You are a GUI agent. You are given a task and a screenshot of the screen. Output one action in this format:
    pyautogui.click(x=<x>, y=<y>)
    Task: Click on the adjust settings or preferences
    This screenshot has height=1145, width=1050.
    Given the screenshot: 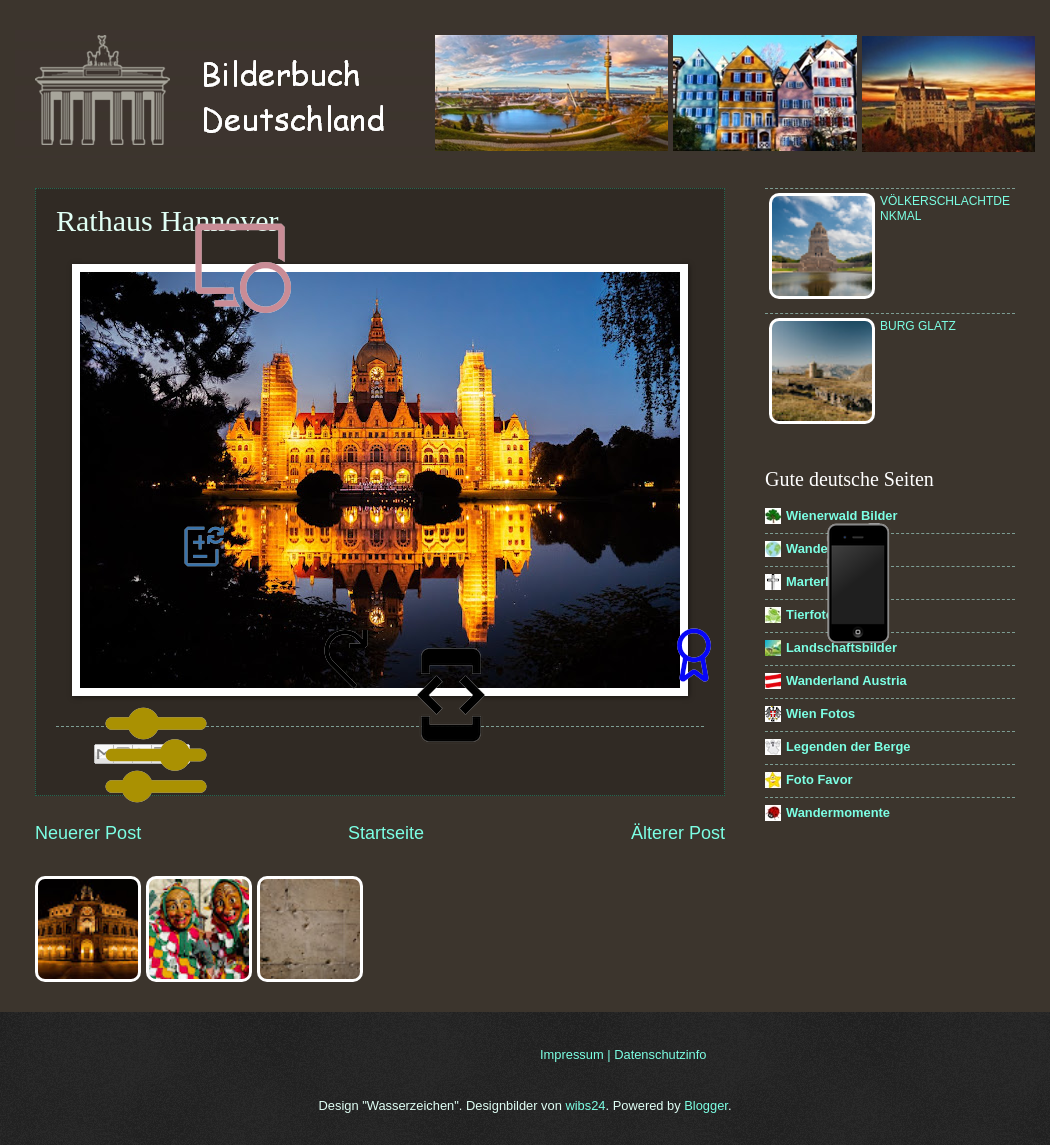 What is the action you would take?
    pyautogui.click(x=156, y=755)
    